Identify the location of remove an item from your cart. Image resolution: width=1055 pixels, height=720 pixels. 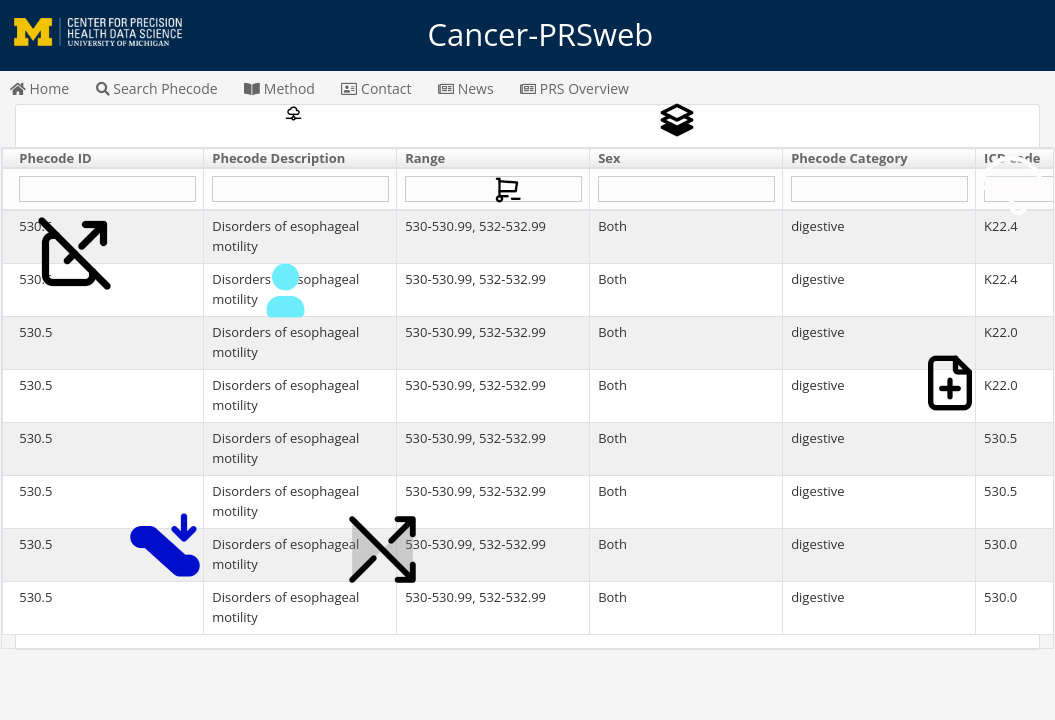
(507, 190).